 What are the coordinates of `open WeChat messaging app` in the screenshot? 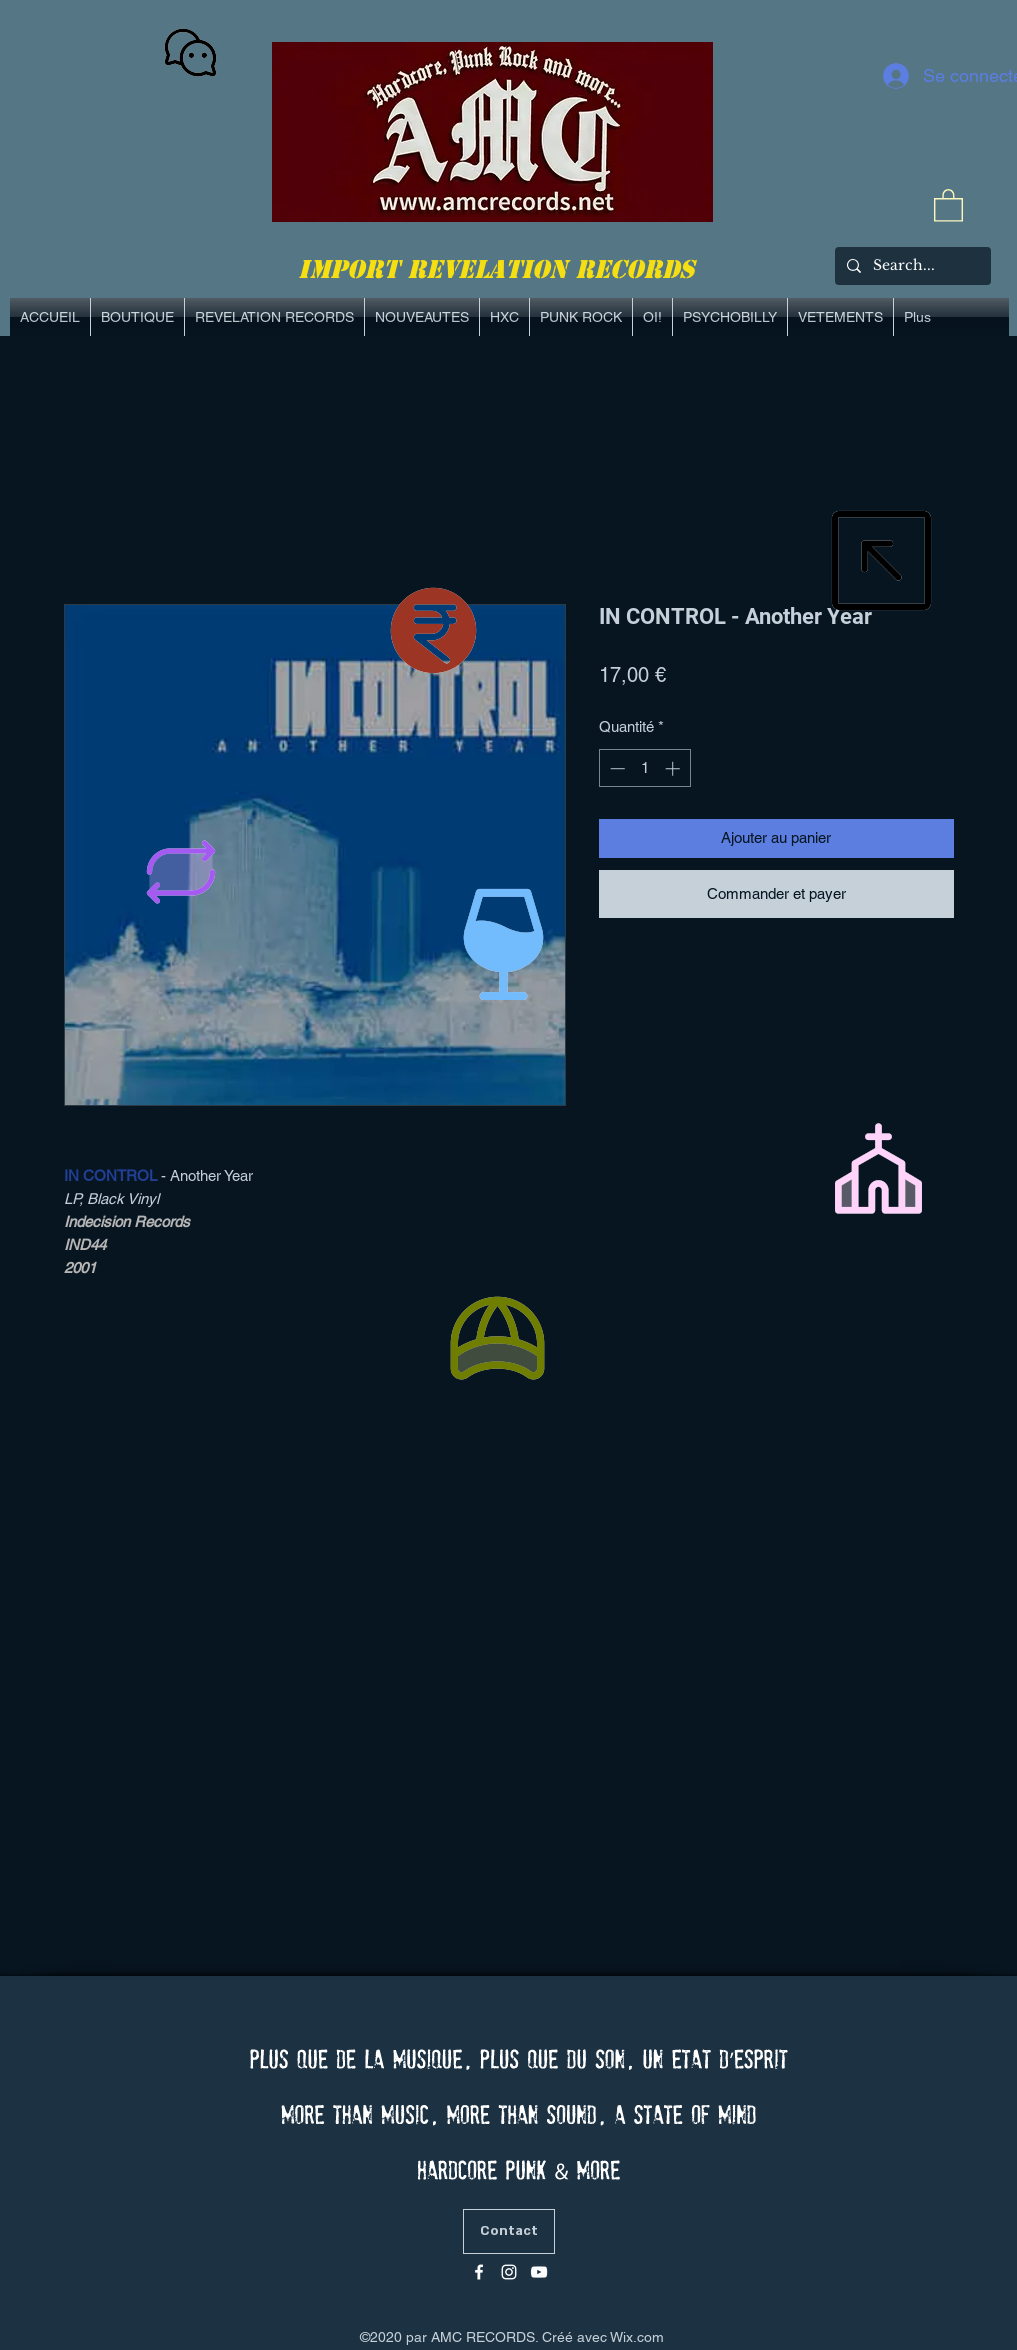 It's located at (190, 52).